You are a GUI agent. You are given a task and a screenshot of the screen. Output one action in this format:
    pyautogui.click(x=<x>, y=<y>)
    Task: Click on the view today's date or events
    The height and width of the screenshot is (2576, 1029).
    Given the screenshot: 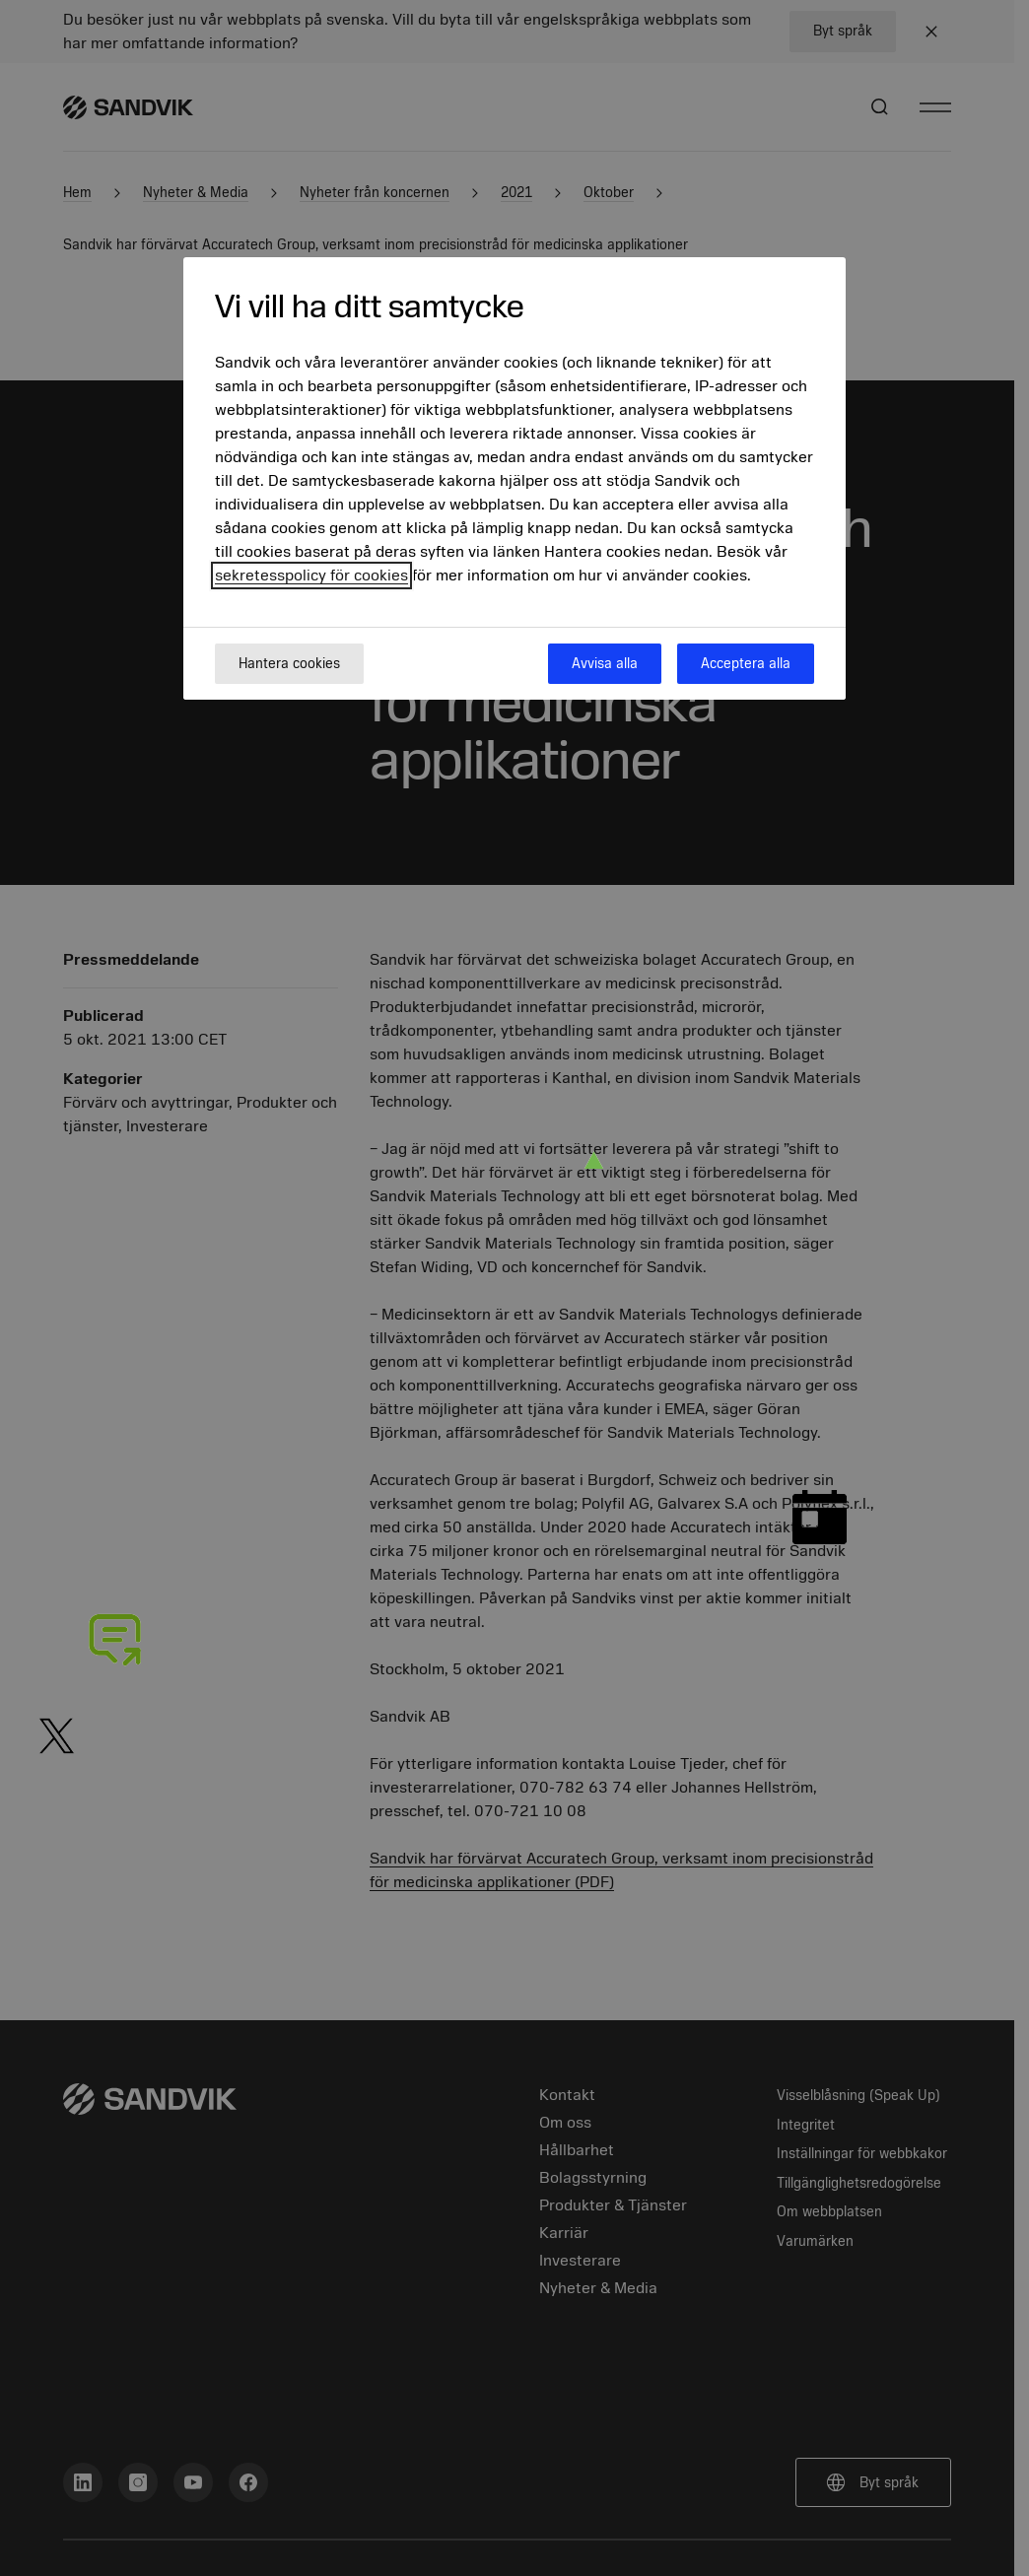 What is the action you would take?
    pyautogui.click(x=819, y=1517)
    